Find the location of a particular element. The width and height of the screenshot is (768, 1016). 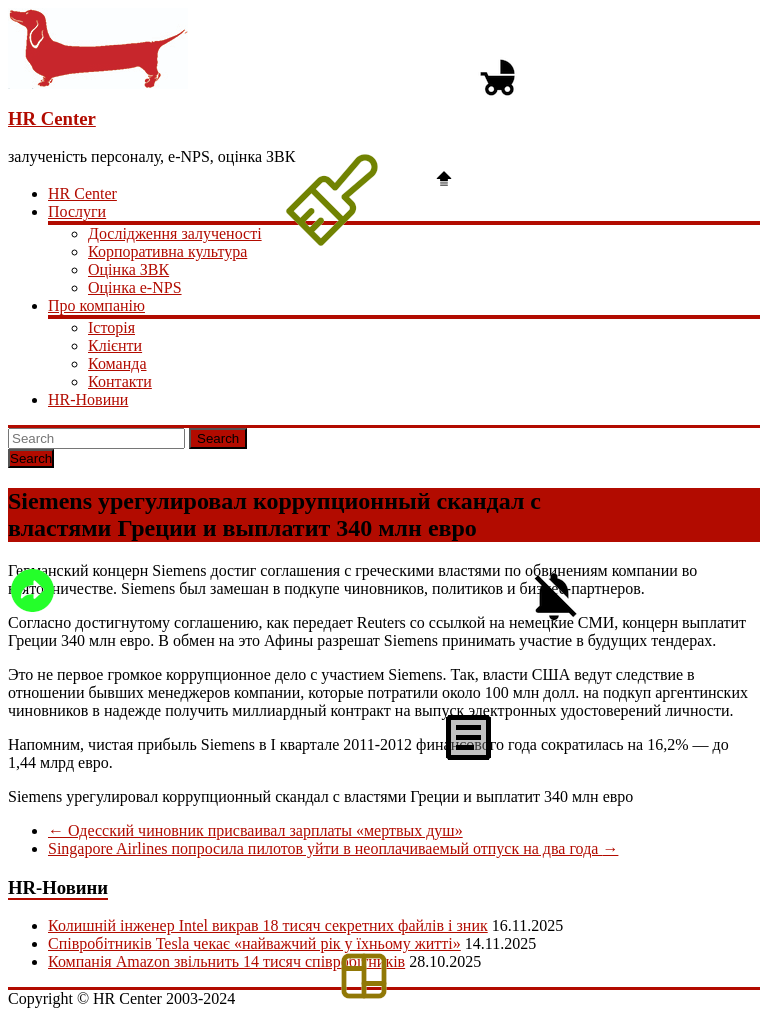

upload file or content is located at coordinates (444, 179).